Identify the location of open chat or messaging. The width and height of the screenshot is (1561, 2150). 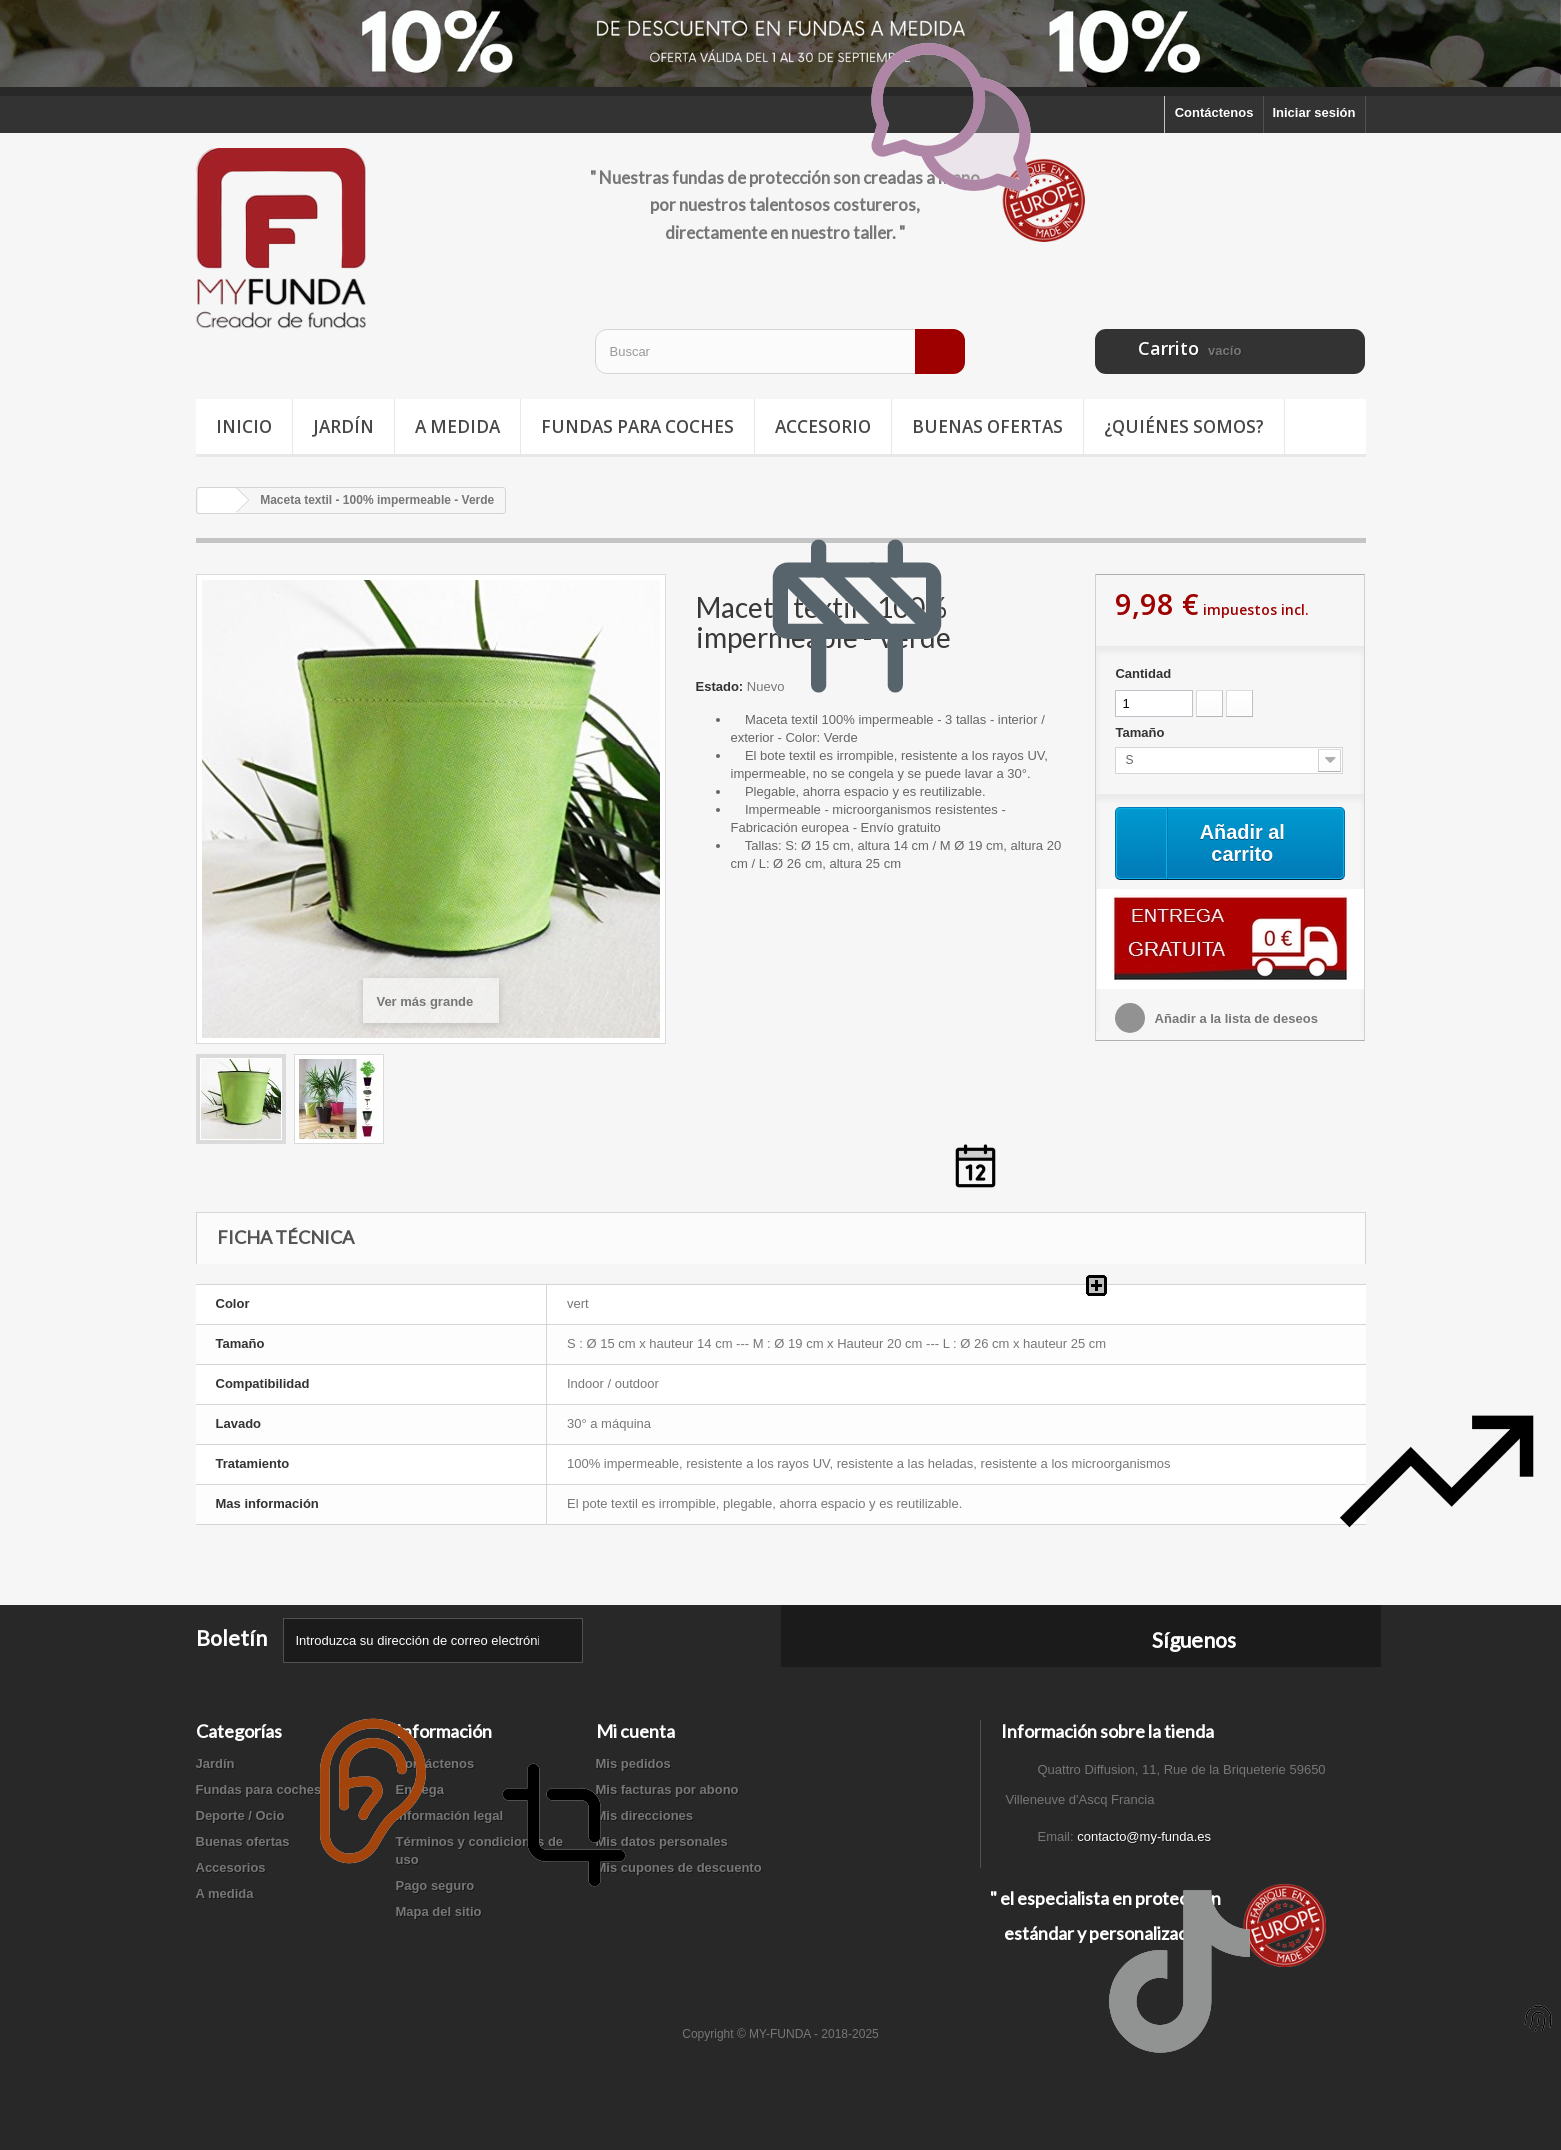
(951, 117).